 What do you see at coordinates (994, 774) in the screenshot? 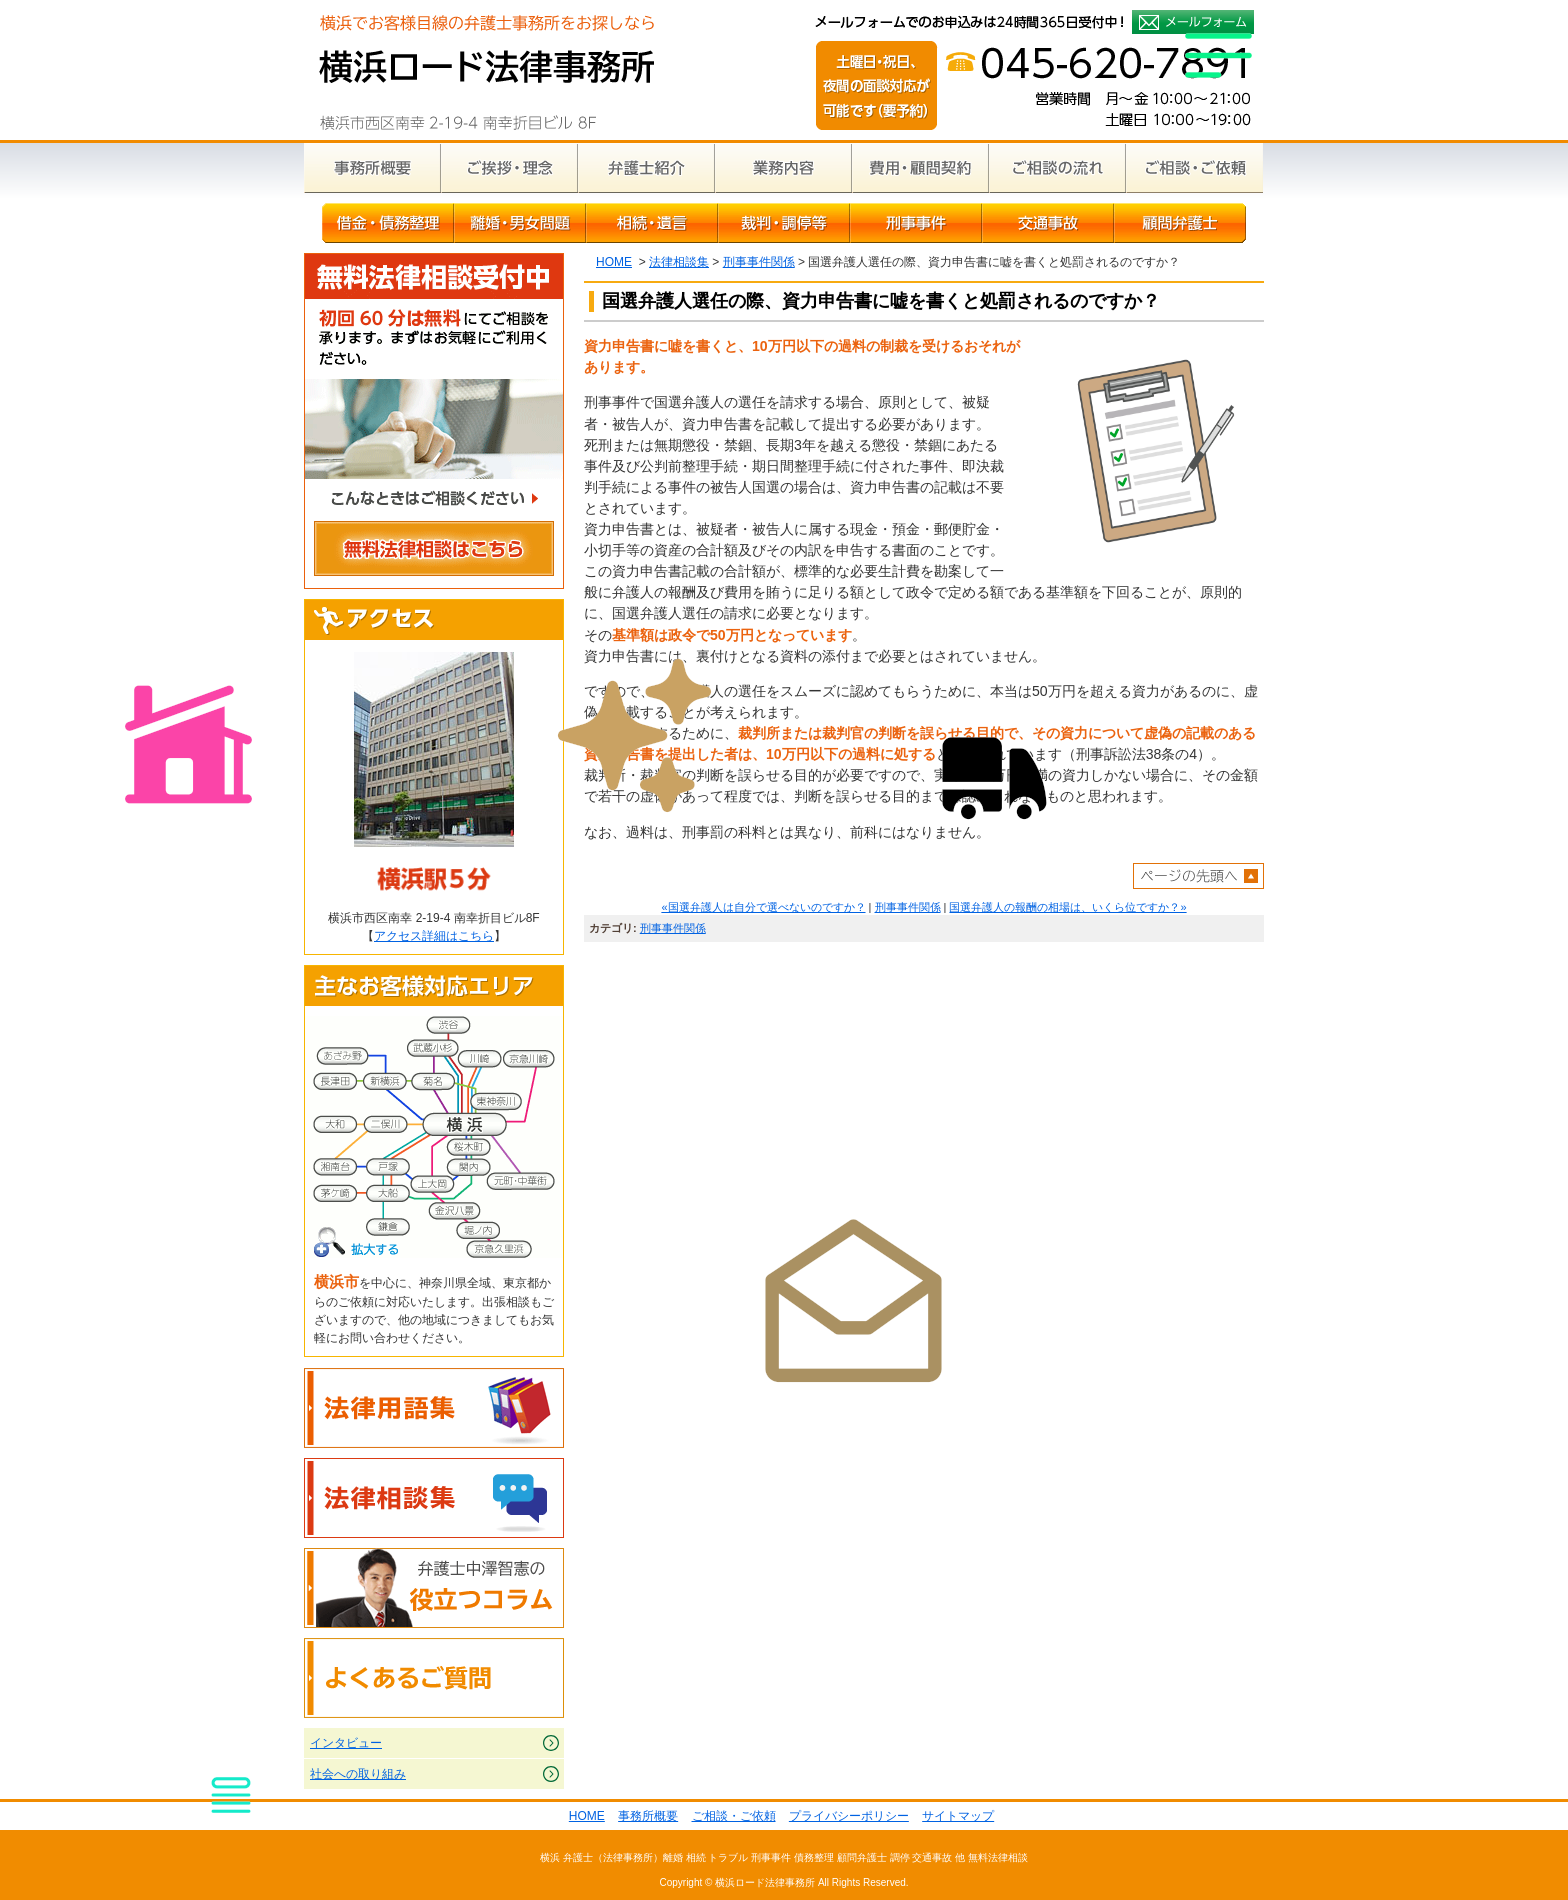
I see `track your delivery status` at bounding box center [994, 774].